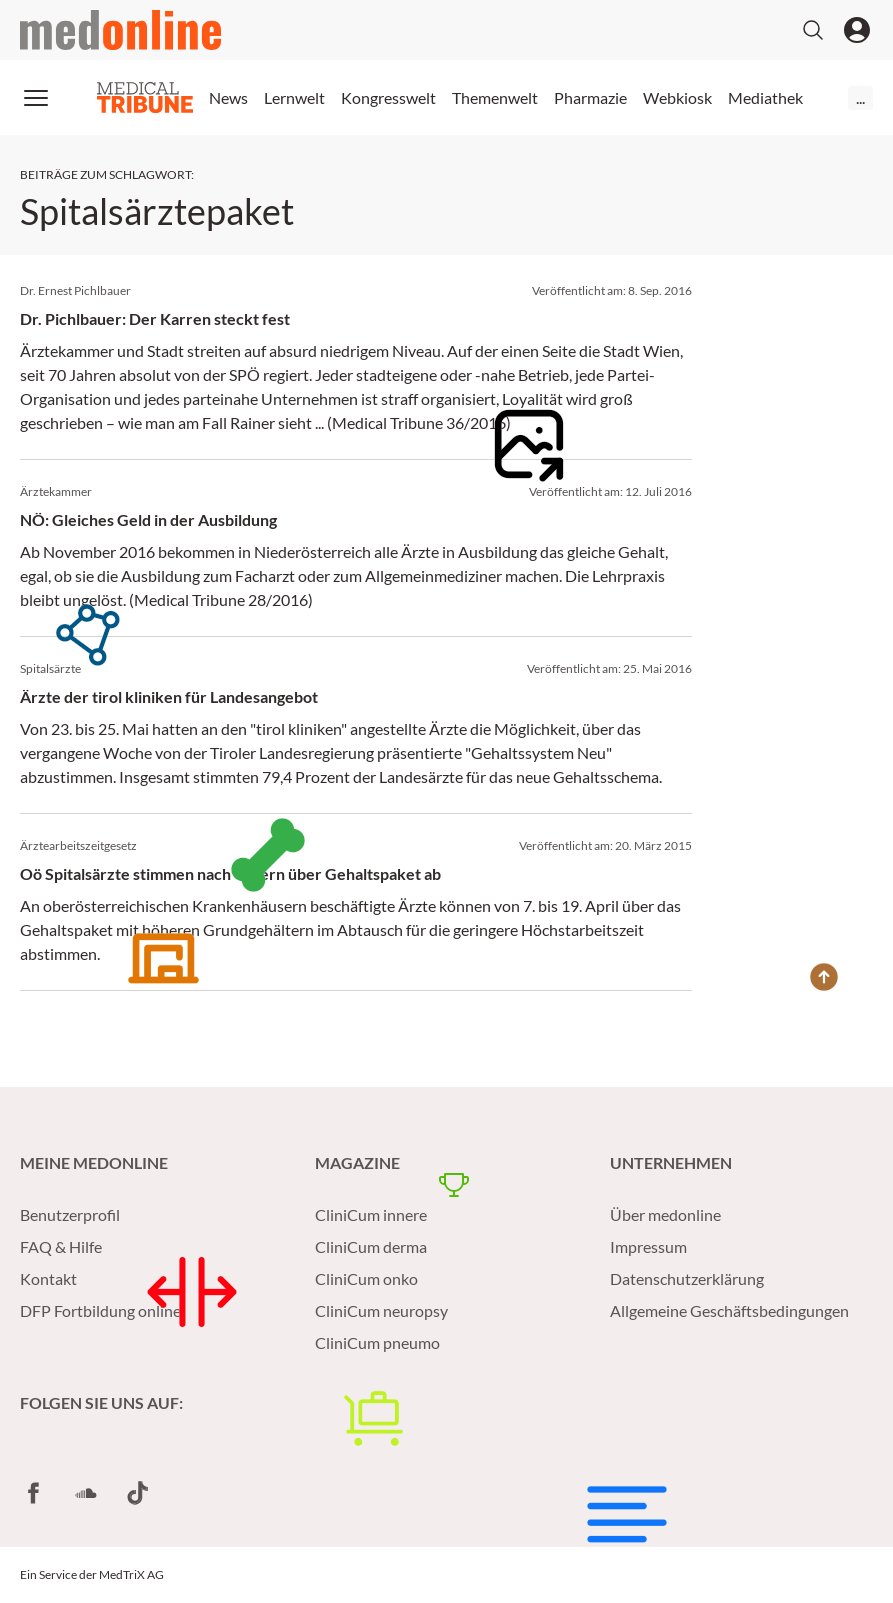  I want to click on access pet-related features or settings, so click(268, 855).